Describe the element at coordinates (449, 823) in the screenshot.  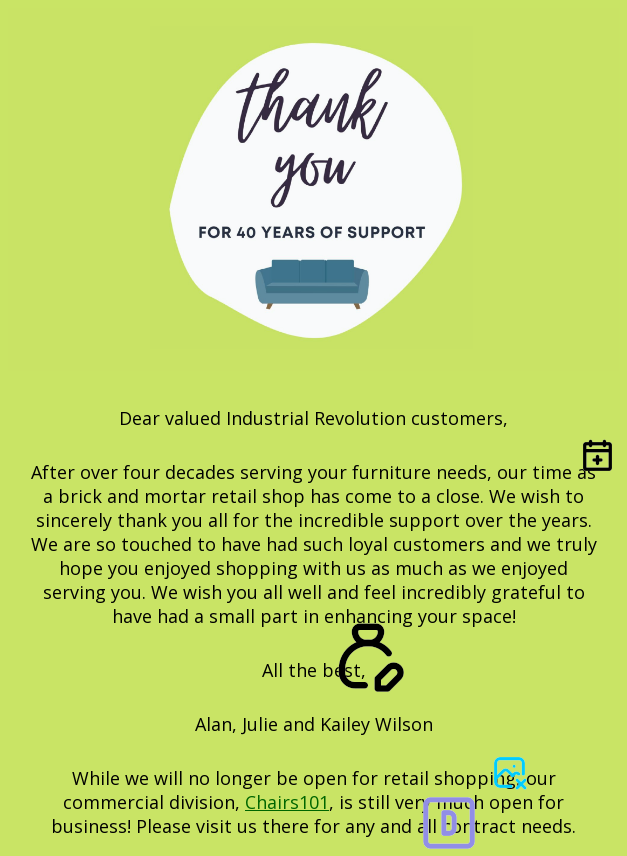
I see `indicates a "D" grade or rating` at that location.